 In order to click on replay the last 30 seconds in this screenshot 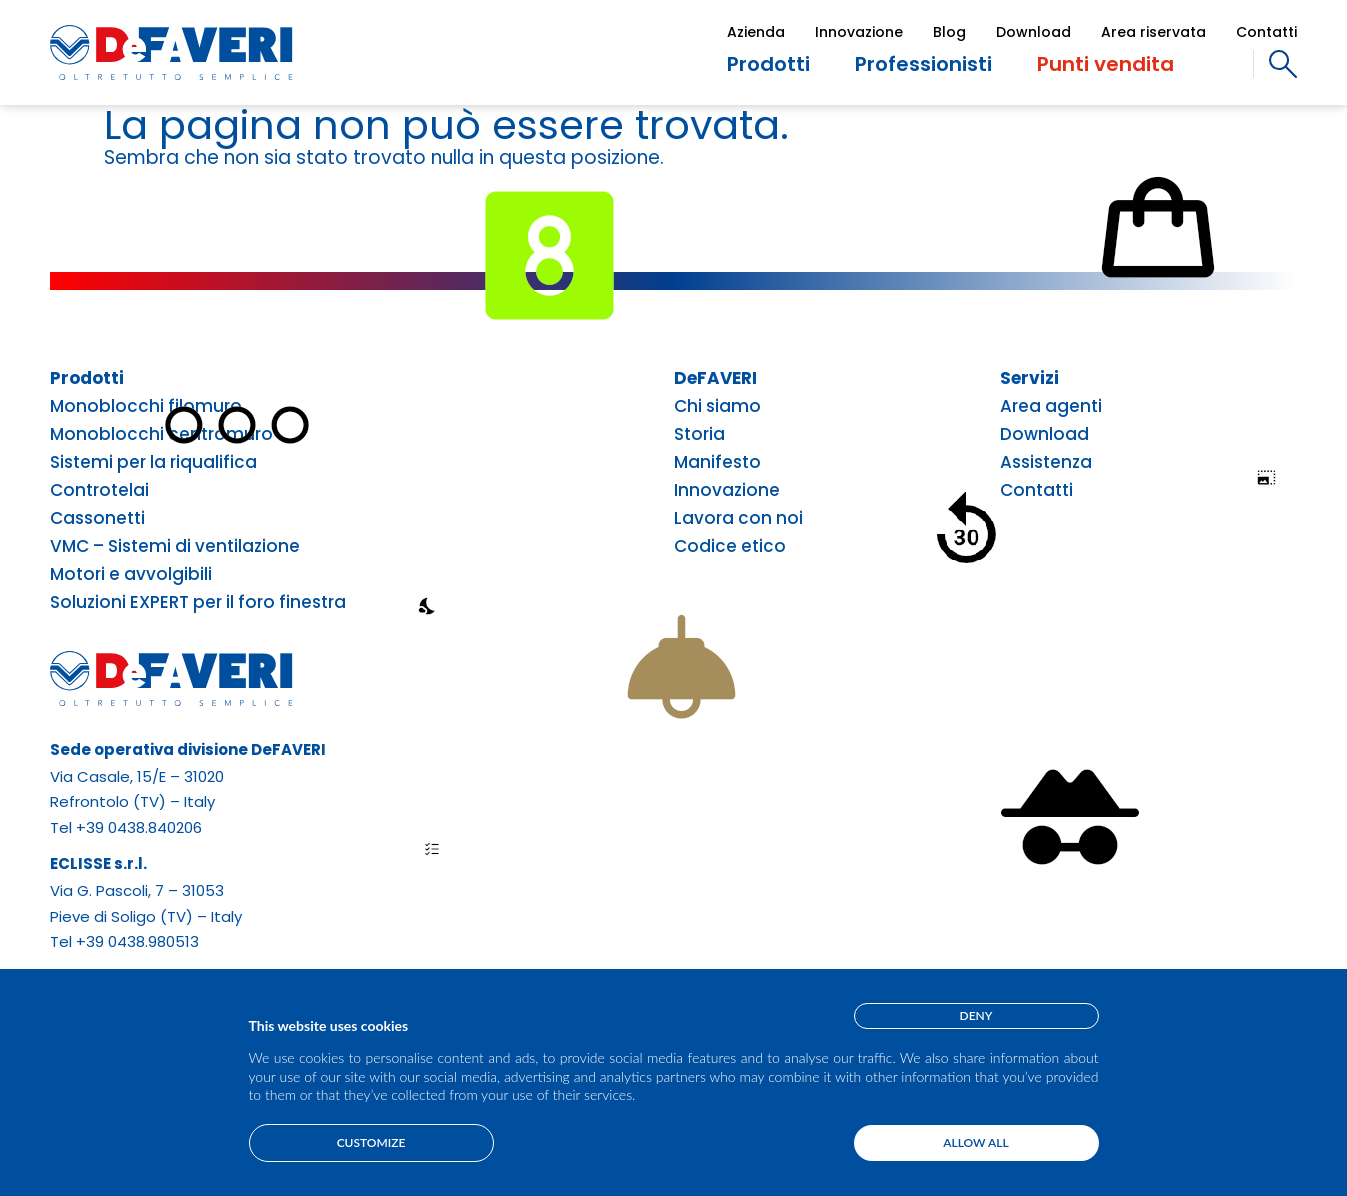, I will do `click(966, 530)`.